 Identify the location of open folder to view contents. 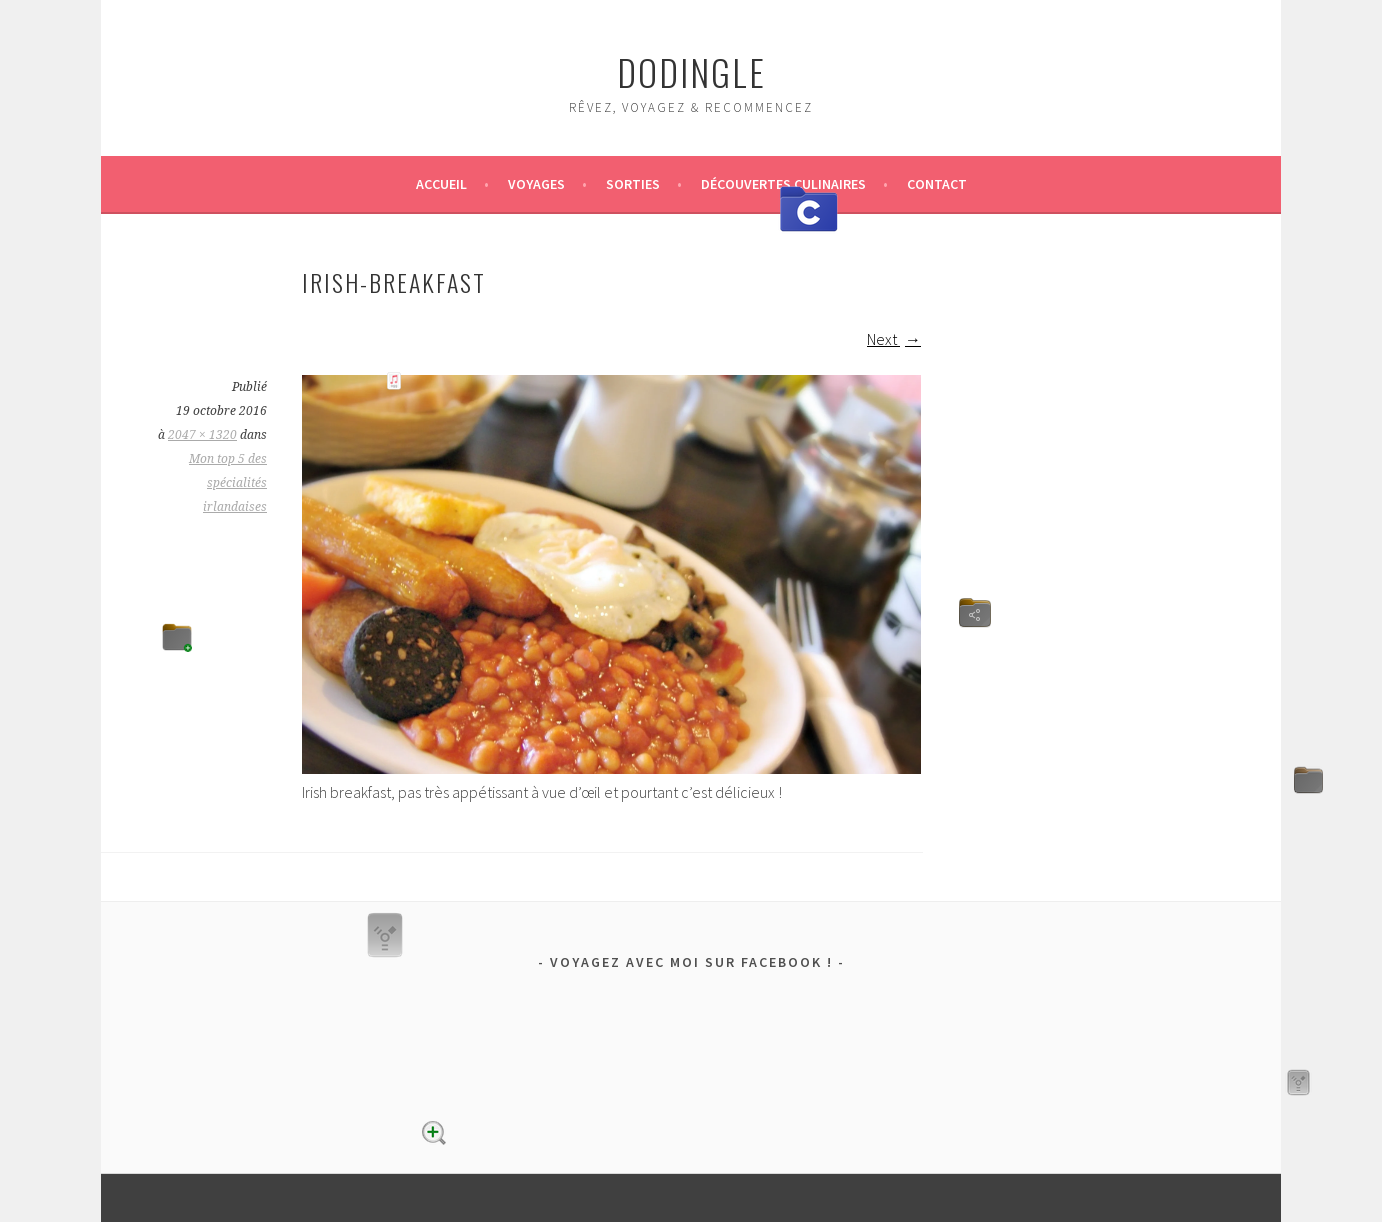
(1308, 779).